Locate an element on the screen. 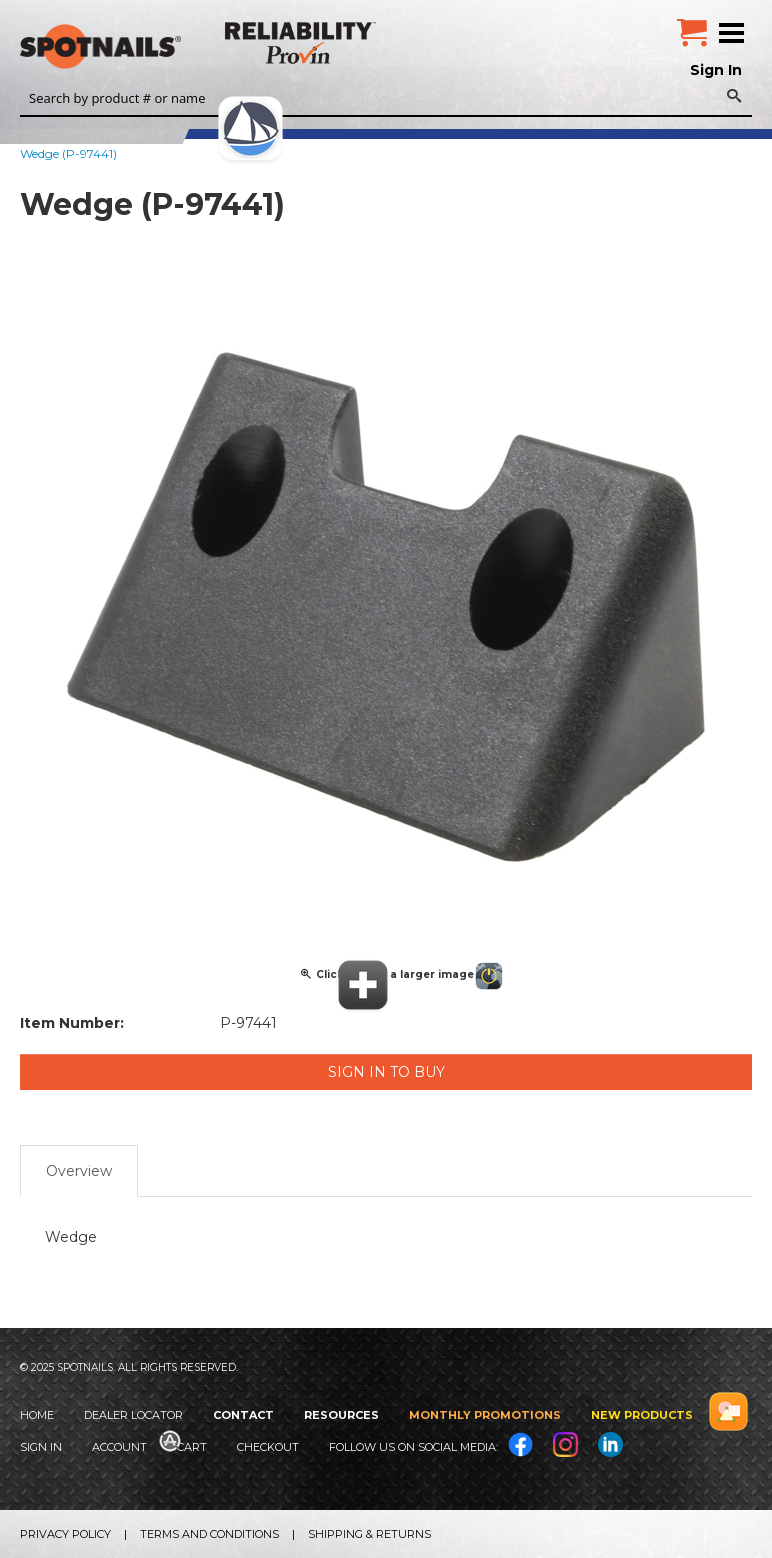  open the mycanal streaming app is located at coordinates (363, 985).